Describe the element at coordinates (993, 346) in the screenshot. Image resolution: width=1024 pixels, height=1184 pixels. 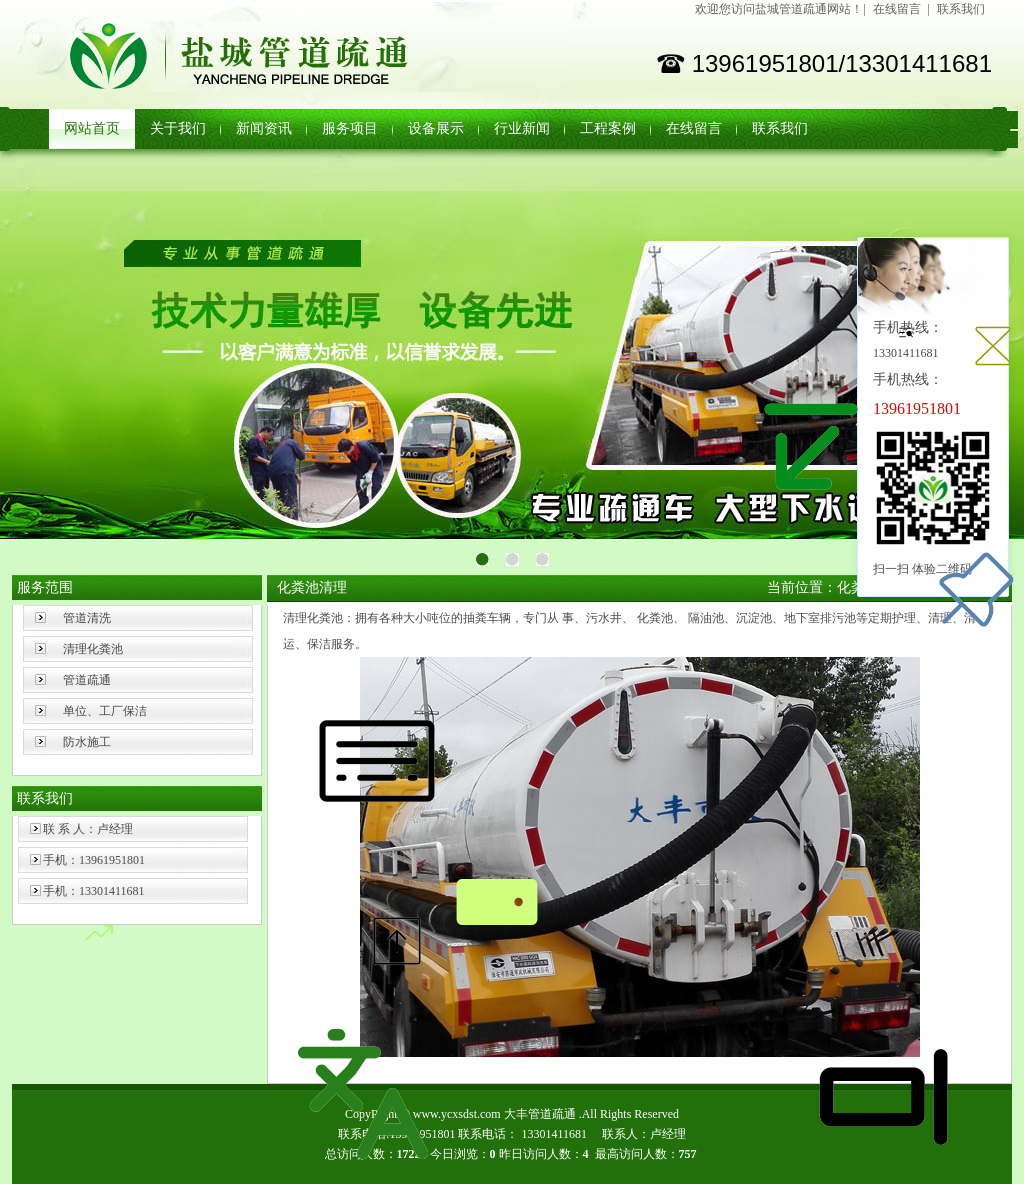
I see `indicates loading or processing in progress` at that location.